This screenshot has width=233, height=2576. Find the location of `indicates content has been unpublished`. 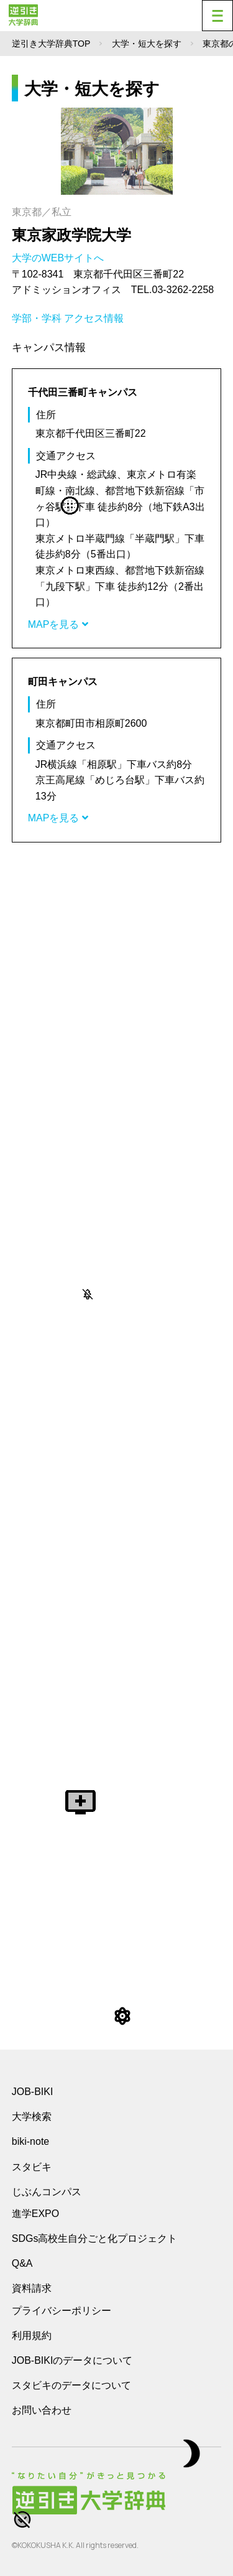

indicates content has been unpublished is located at coordinates (22, 2519).